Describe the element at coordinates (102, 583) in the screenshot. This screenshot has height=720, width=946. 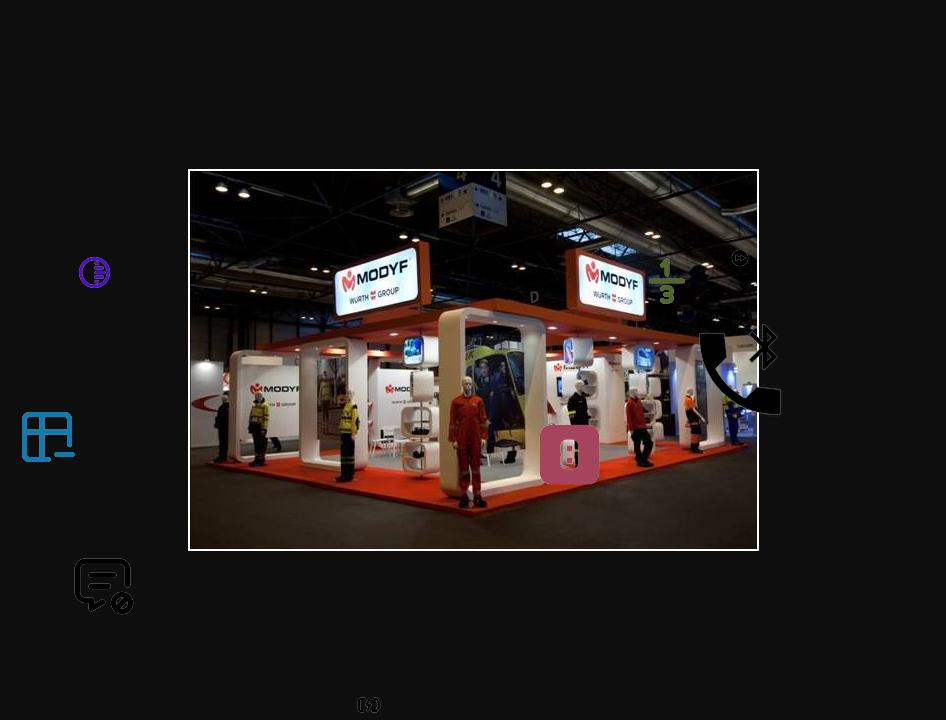
I see `cancel or delete a message` at that location.